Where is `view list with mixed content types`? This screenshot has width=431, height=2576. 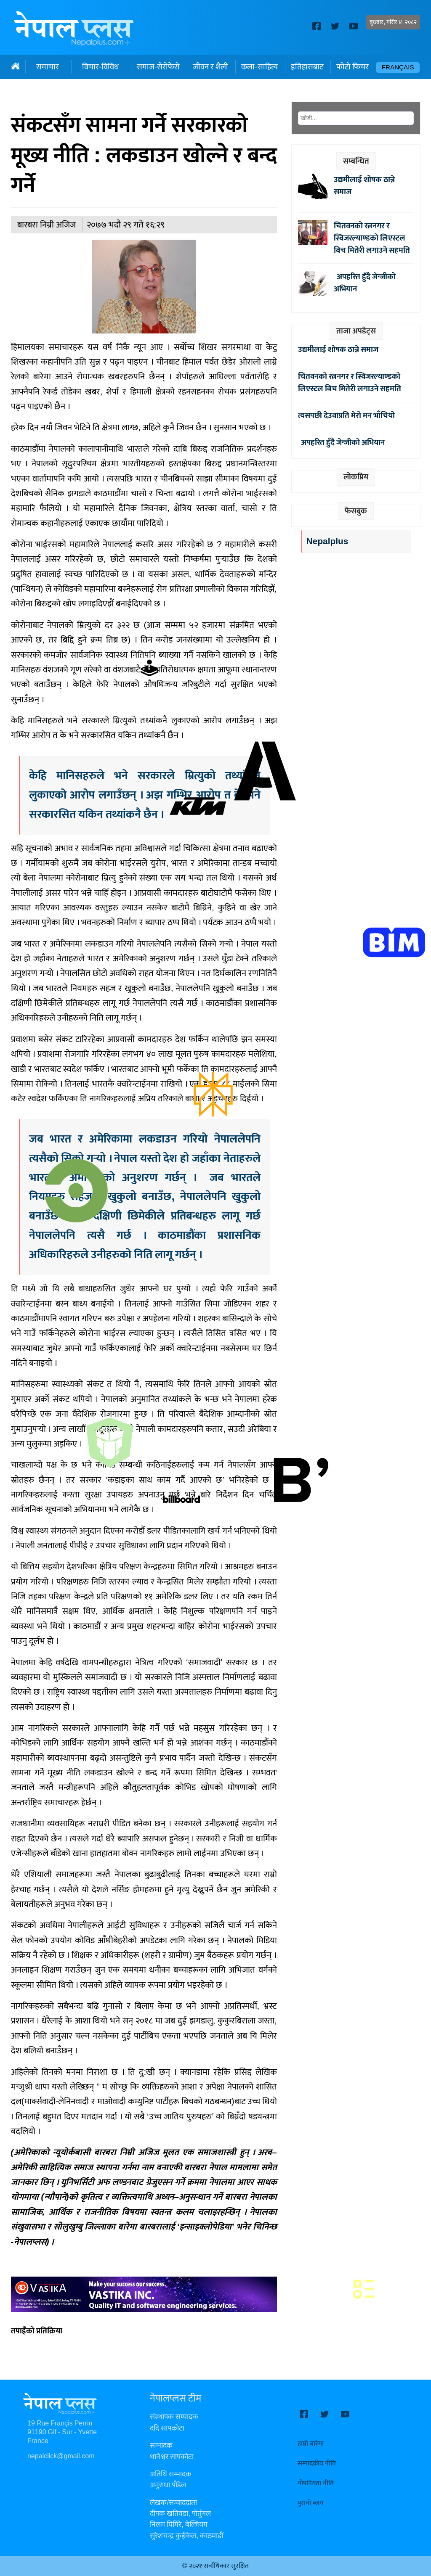 view list with mixed content types is located at coordinates (364, 2289).